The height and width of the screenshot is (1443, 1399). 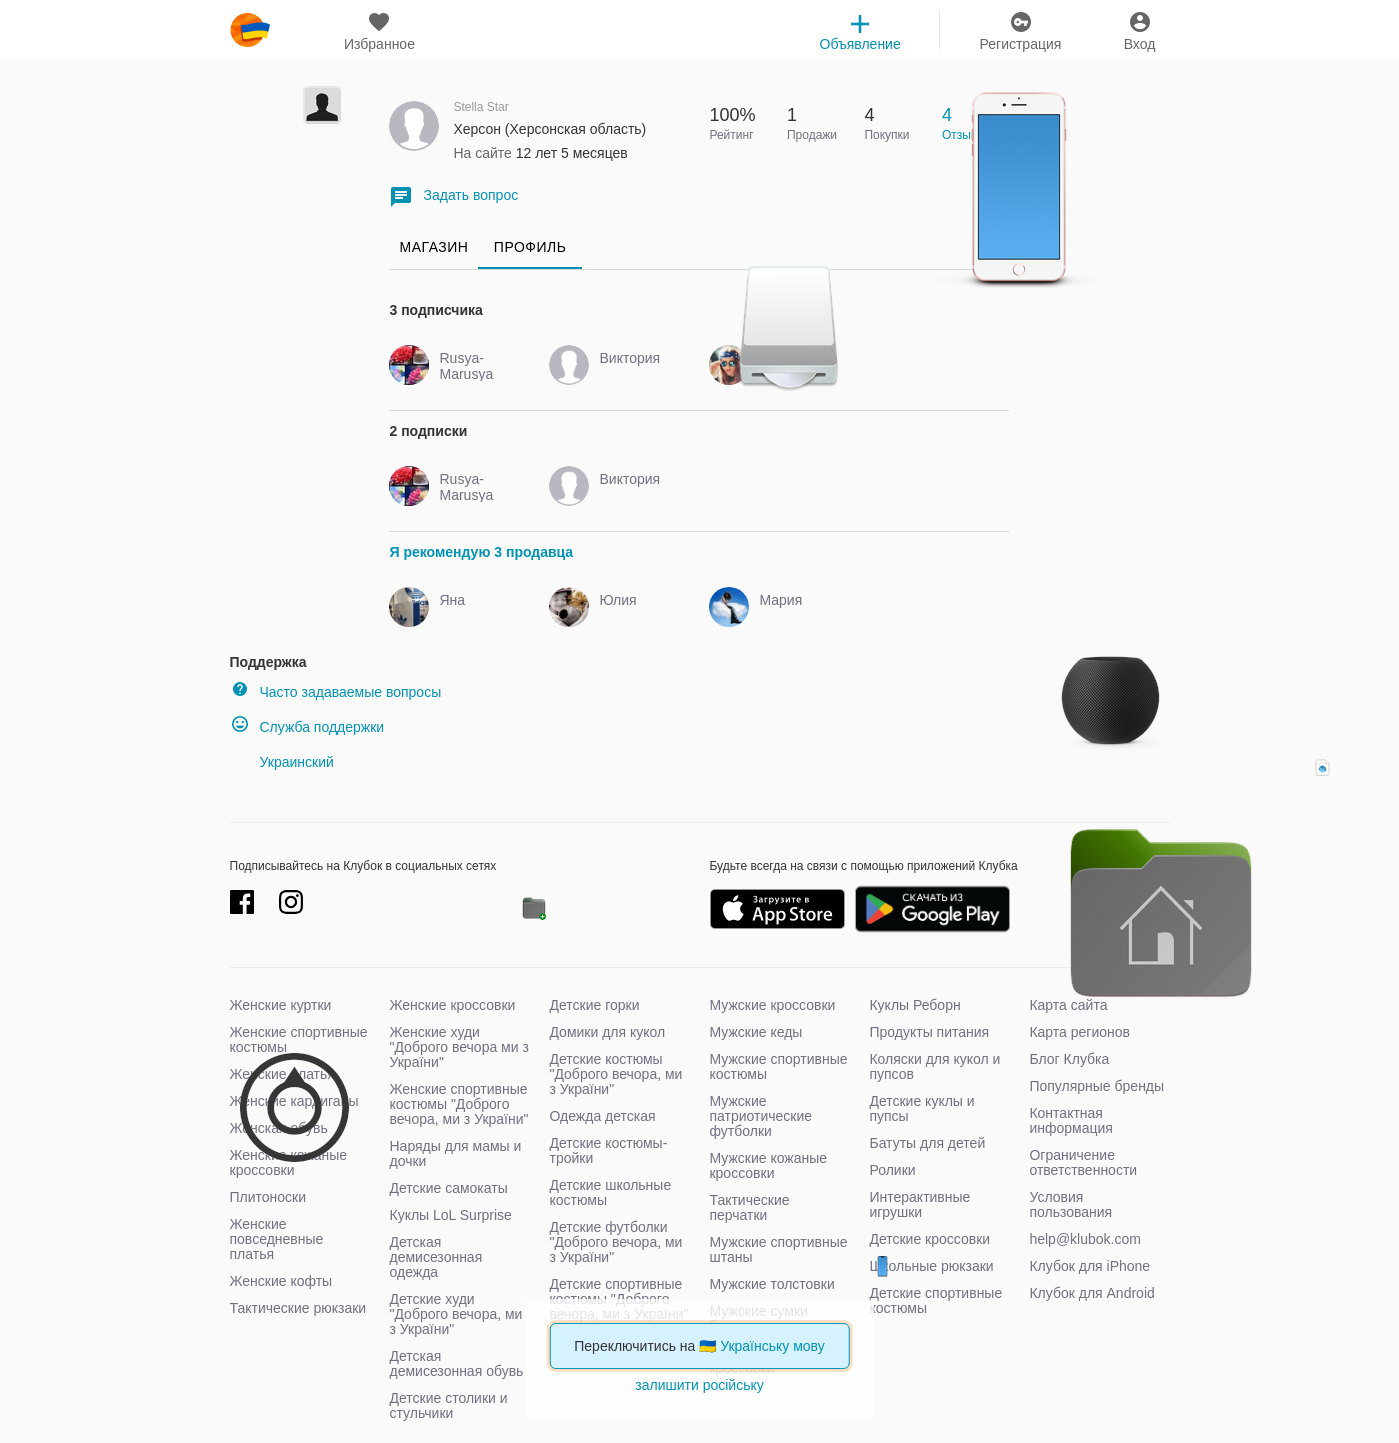 What do you see at coordinates (1161, 913) in the screenshot?
I see `access your home folder` at bounding box center [1161, 913].